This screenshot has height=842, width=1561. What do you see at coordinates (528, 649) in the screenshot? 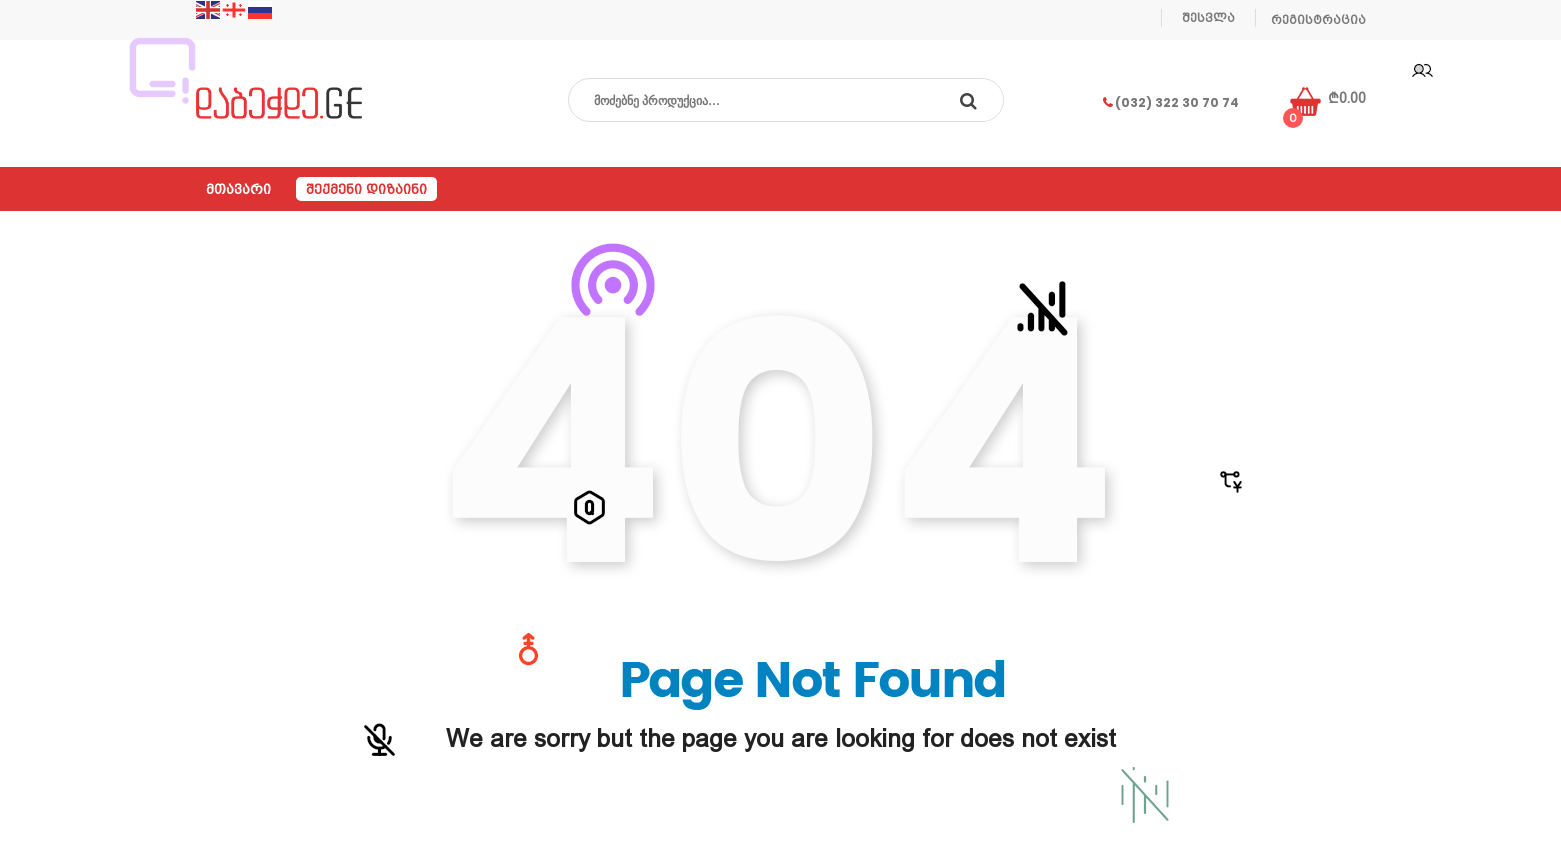
I see `indicates male with upward stroke gender symbol` at bounding box center [528, 649].